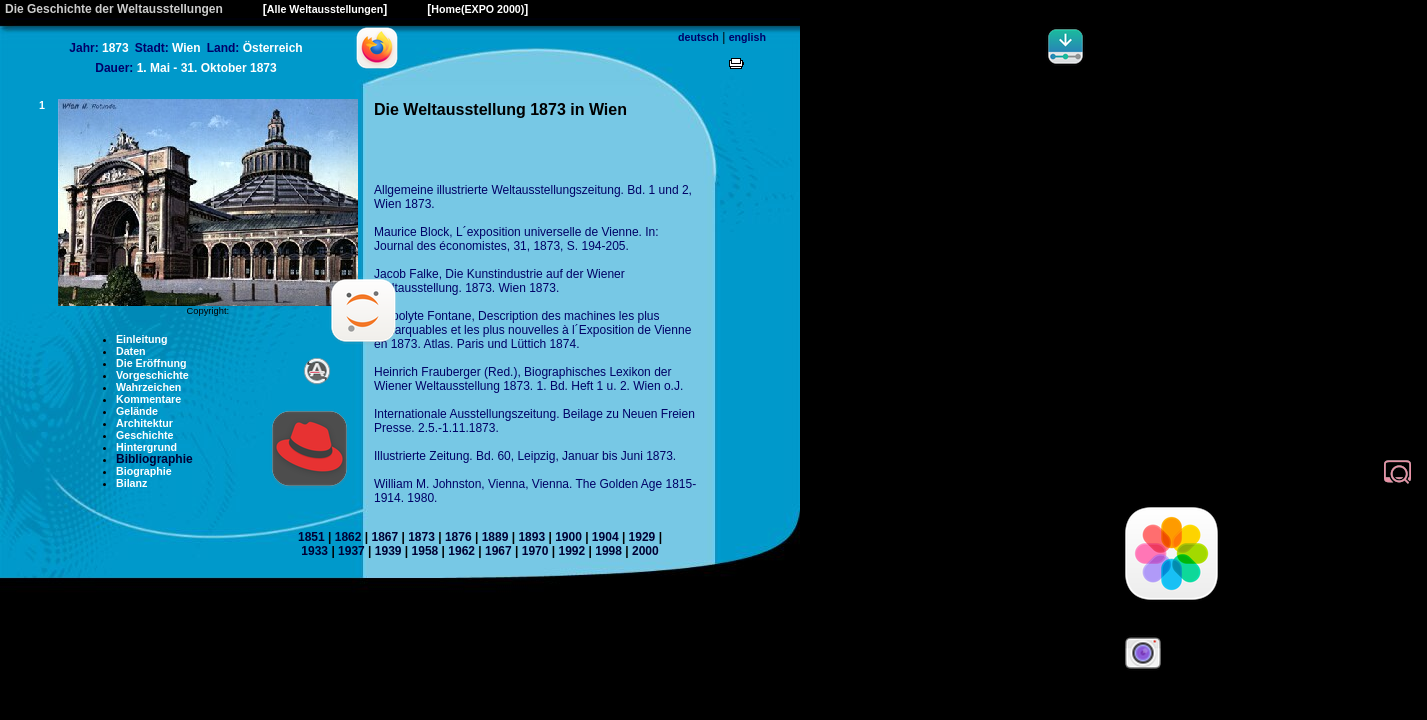 Image resolution: width=1427 pixels, height=720 pixels. I want to click on open the cheese webcam application, so click(1143, 653).